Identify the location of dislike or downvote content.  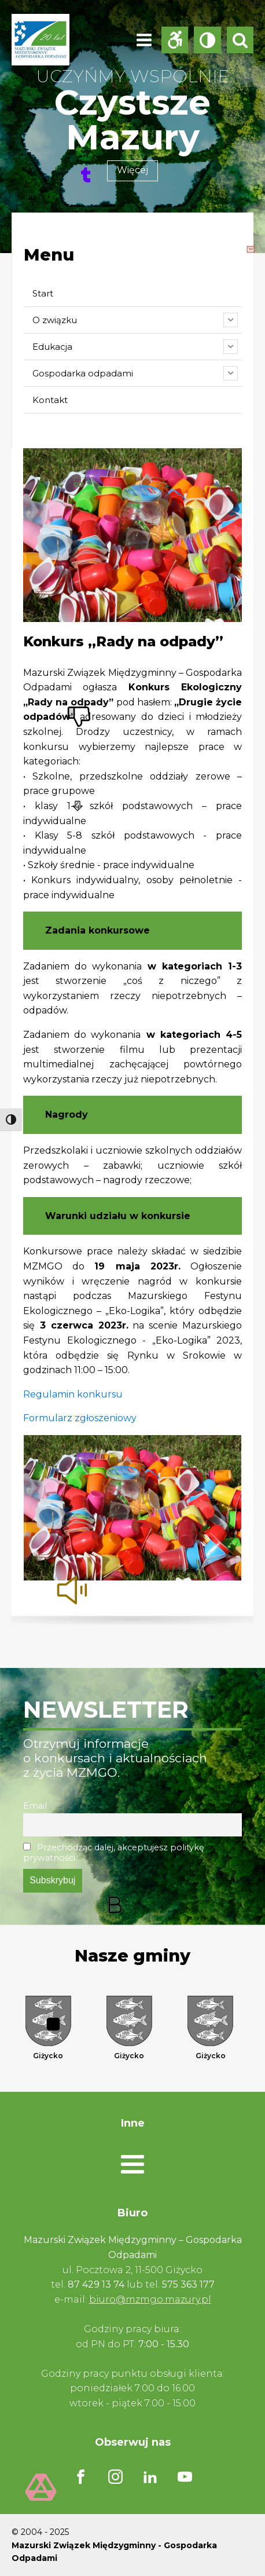
(79, 715).